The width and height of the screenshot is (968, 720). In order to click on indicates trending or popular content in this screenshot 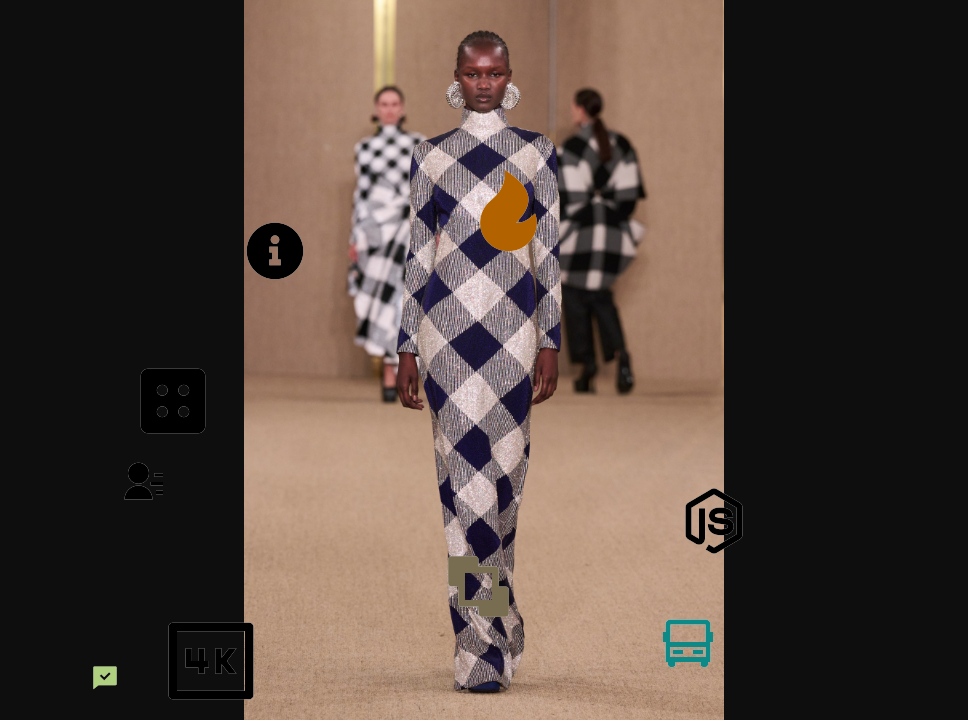, I will do `click(508, 209)`.